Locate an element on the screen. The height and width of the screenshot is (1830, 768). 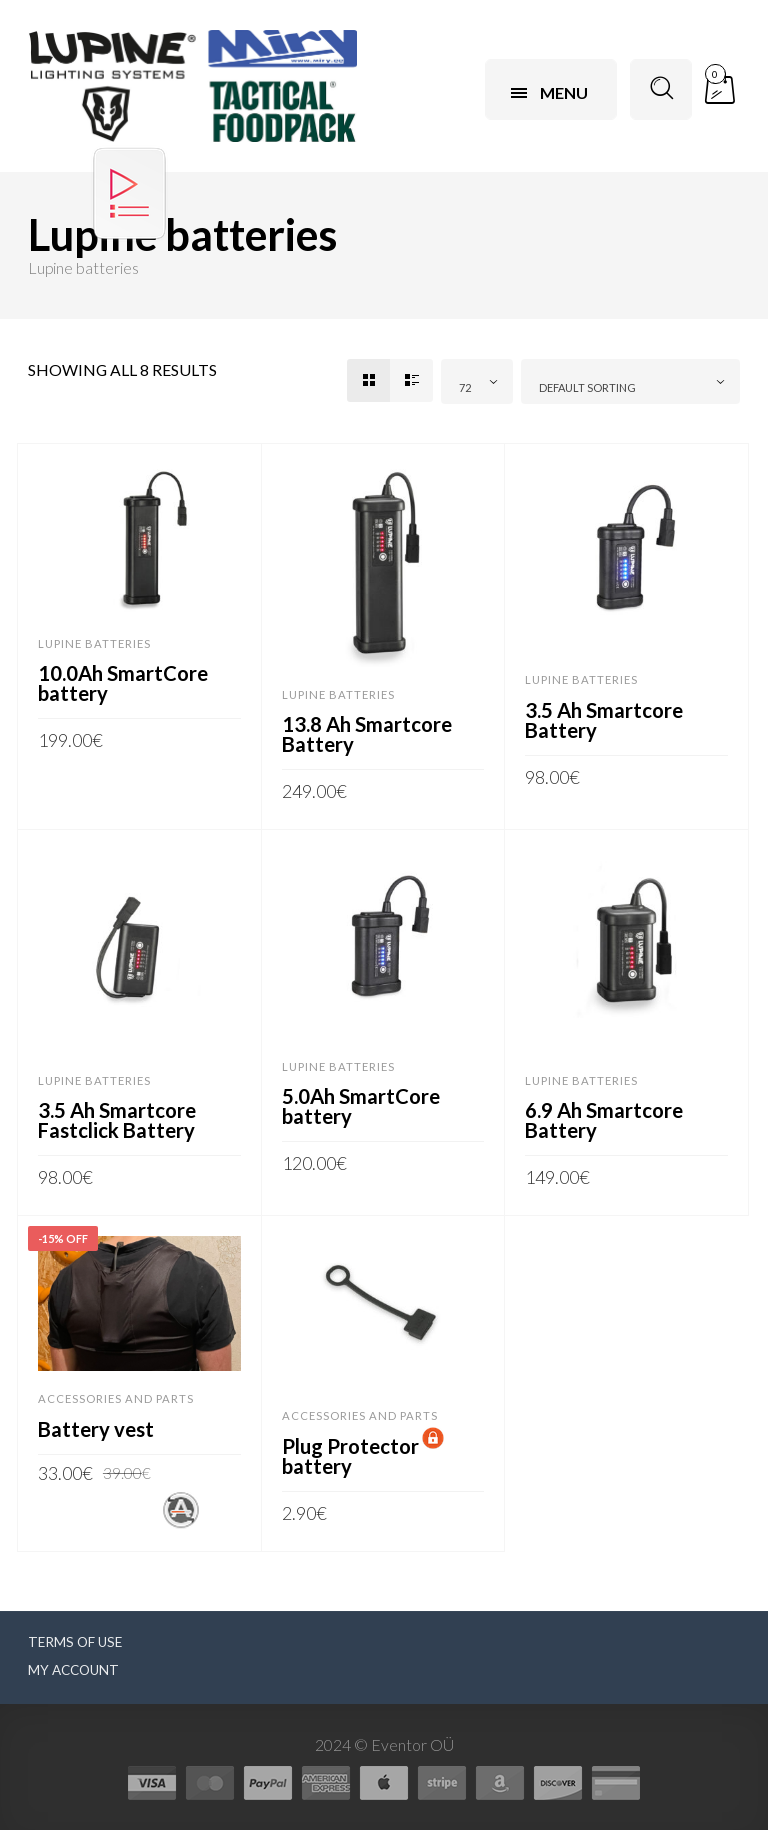
check for available system updates is located at coordinates (181, 1510).